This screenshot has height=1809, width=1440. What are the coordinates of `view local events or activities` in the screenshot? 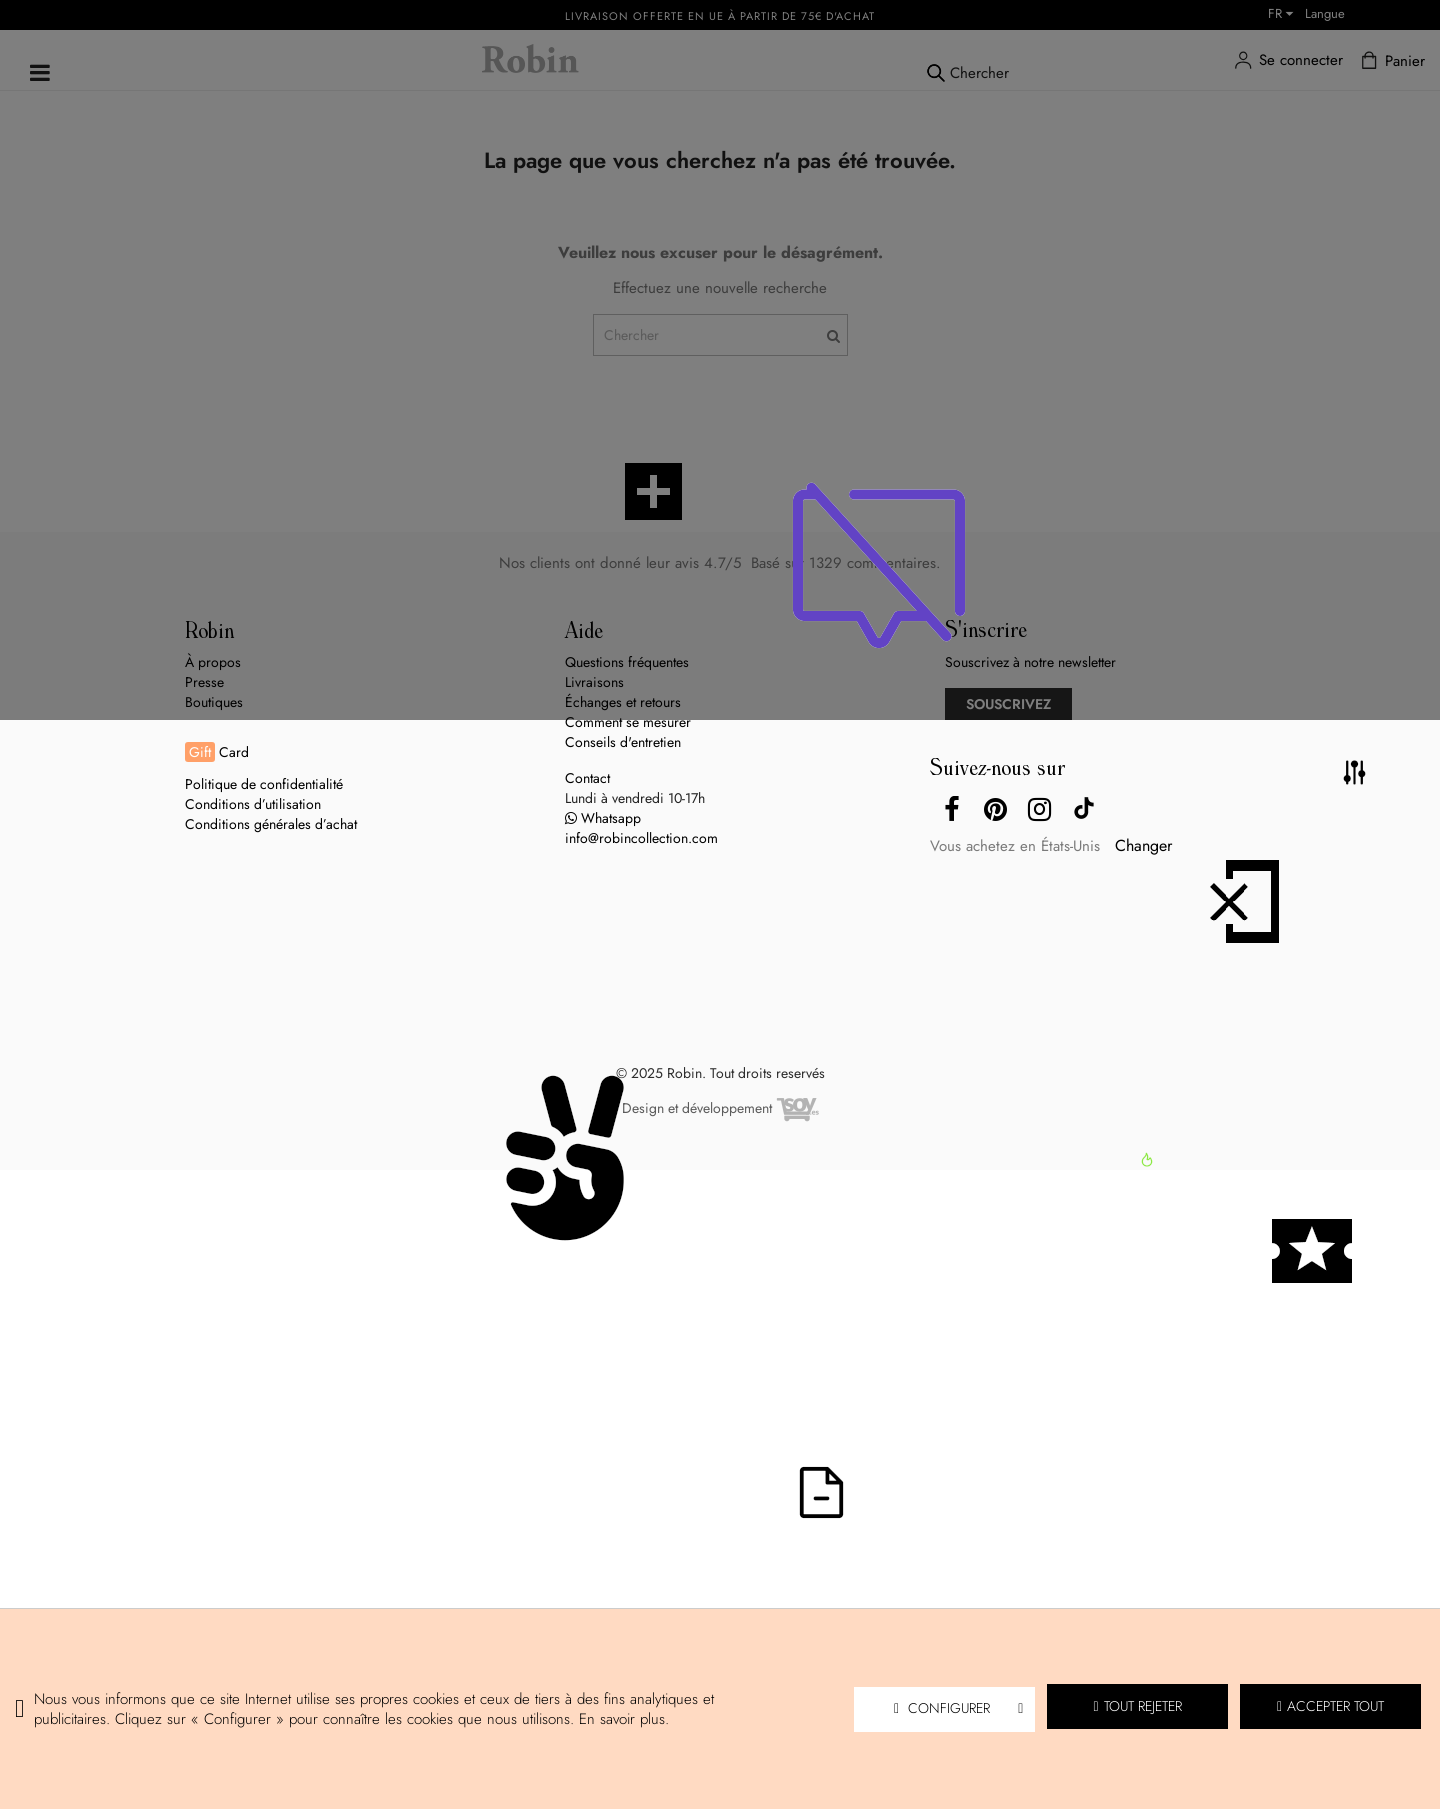 It's located at (1312, 1251).